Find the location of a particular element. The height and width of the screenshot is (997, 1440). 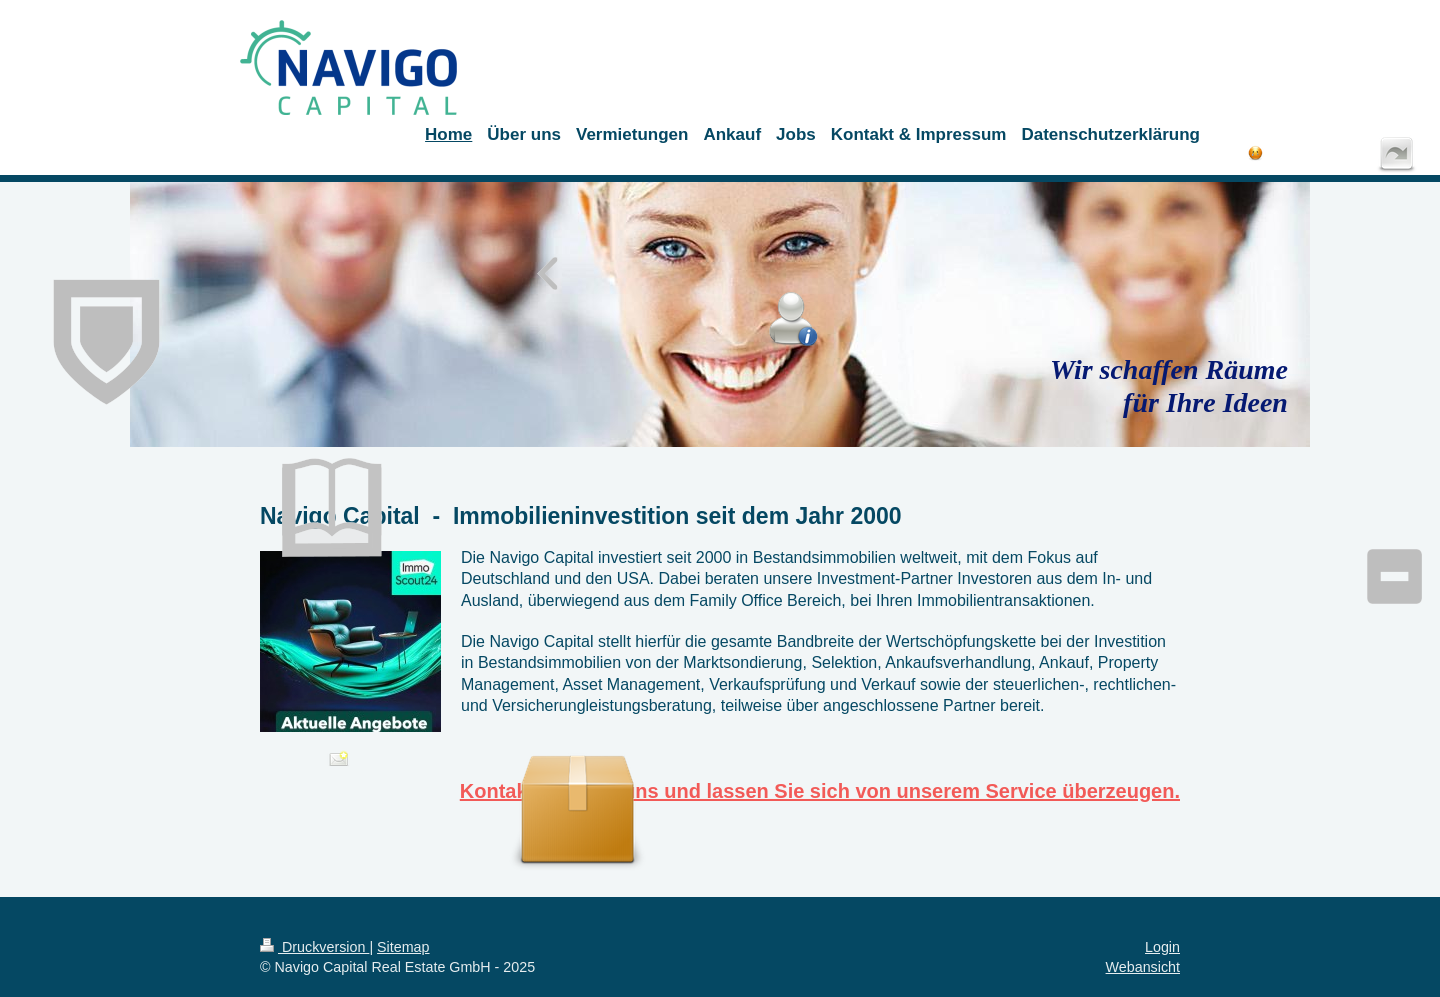

view user profile information is located at coordinates (792, 320).